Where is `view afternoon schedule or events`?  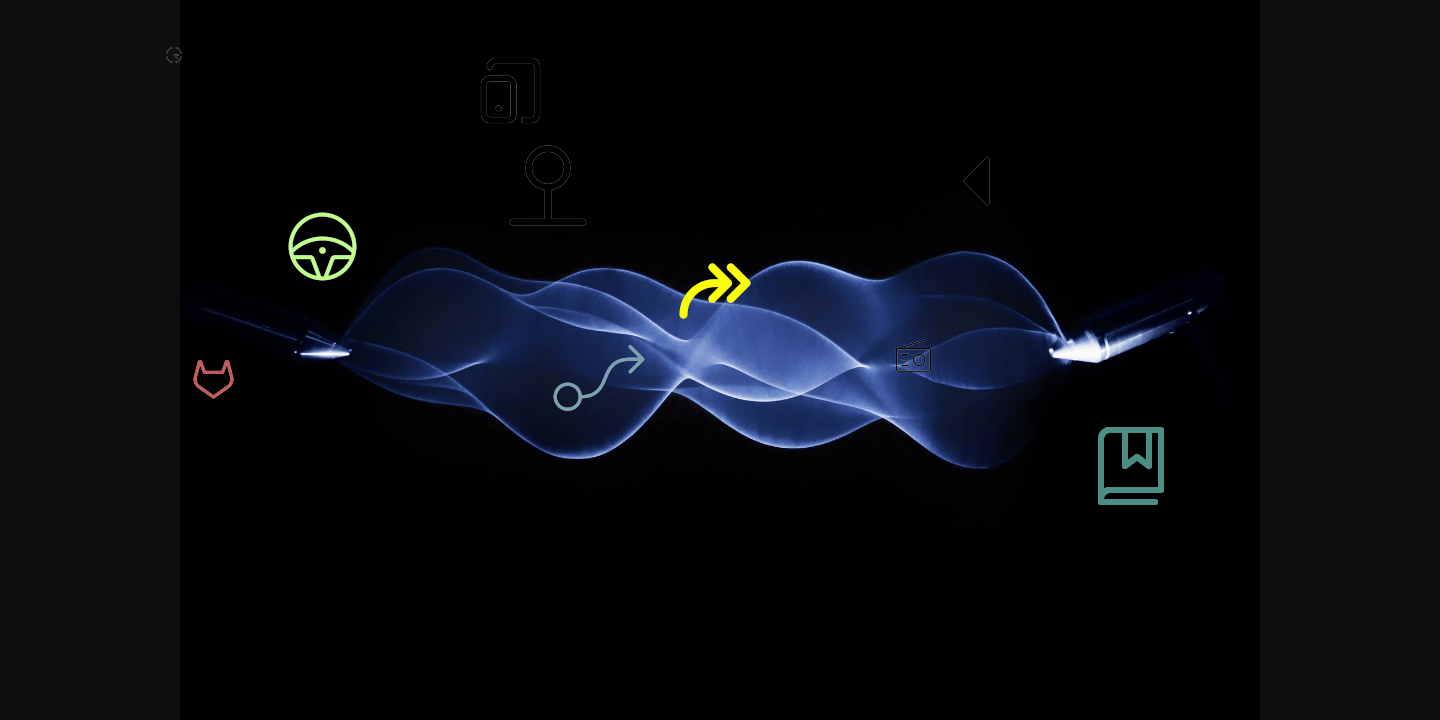 view afternoon schedule or events is located at coordinates (174, 55).